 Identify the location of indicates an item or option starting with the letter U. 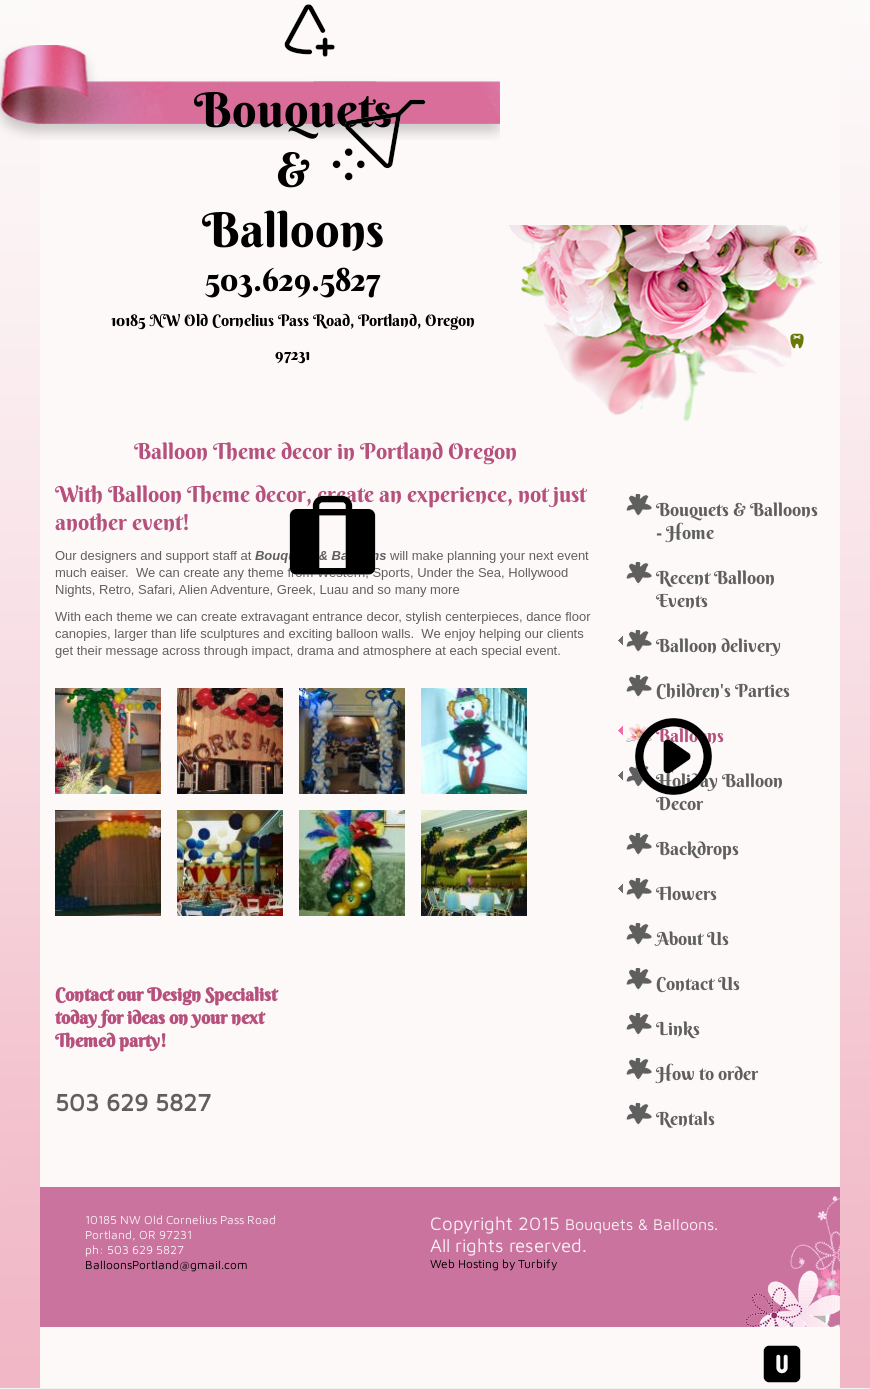
(782, 1364).